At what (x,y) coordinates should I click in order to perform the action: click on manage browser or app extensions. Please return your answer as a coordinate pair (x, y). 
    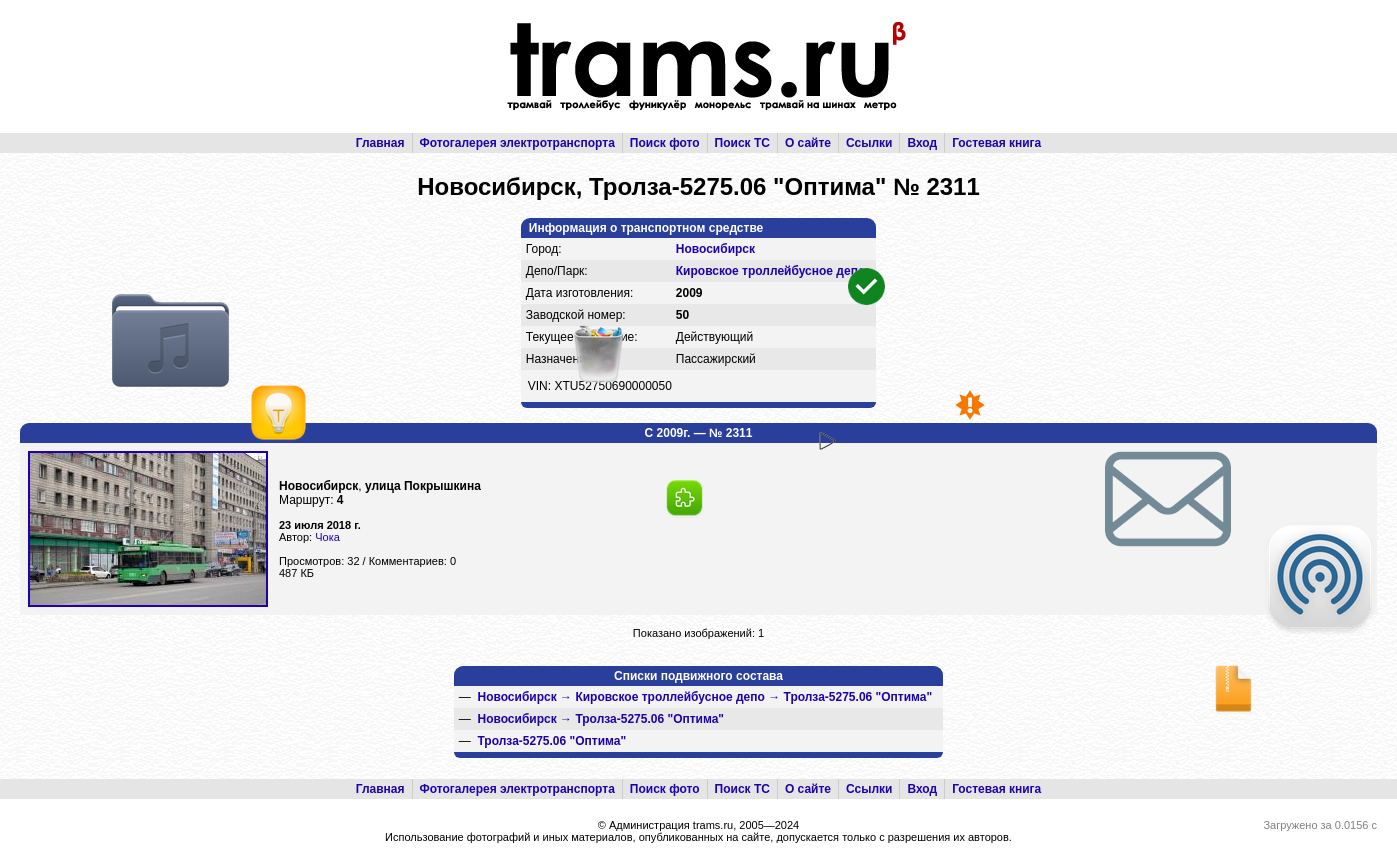
    Looking at the image, I should click on (684, 498).